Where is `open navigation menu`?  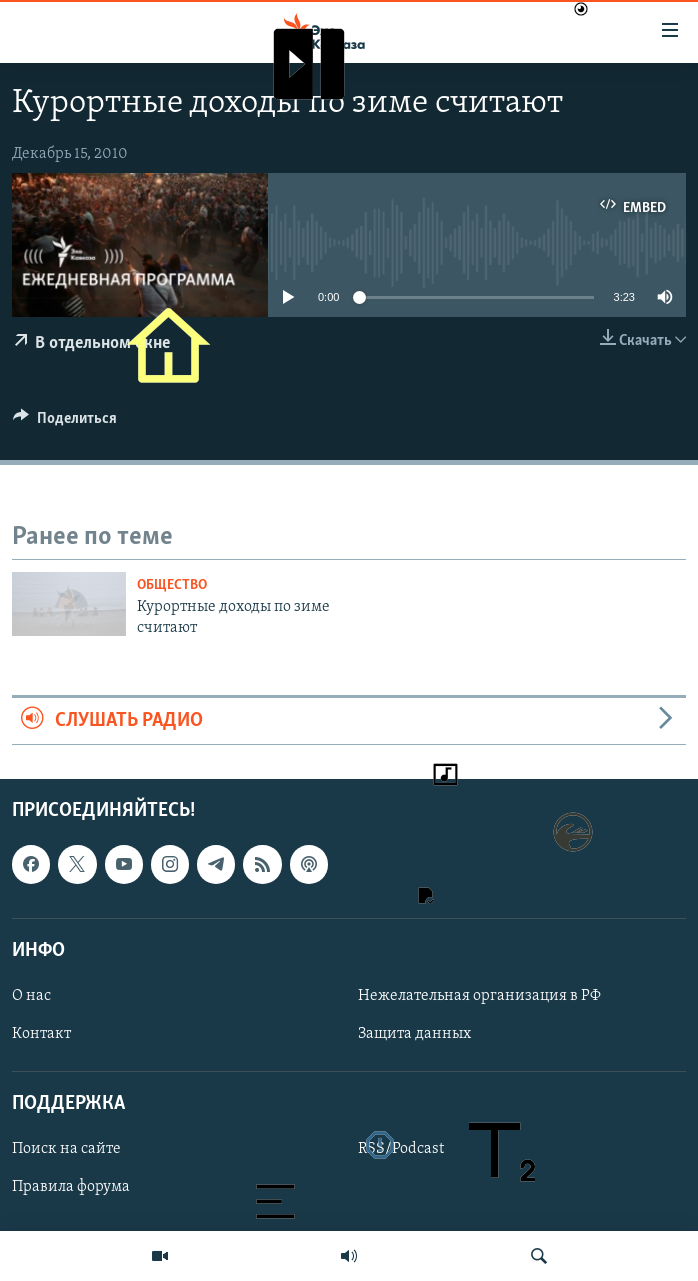
open navigation menu is located at coordinates (275, 1201).